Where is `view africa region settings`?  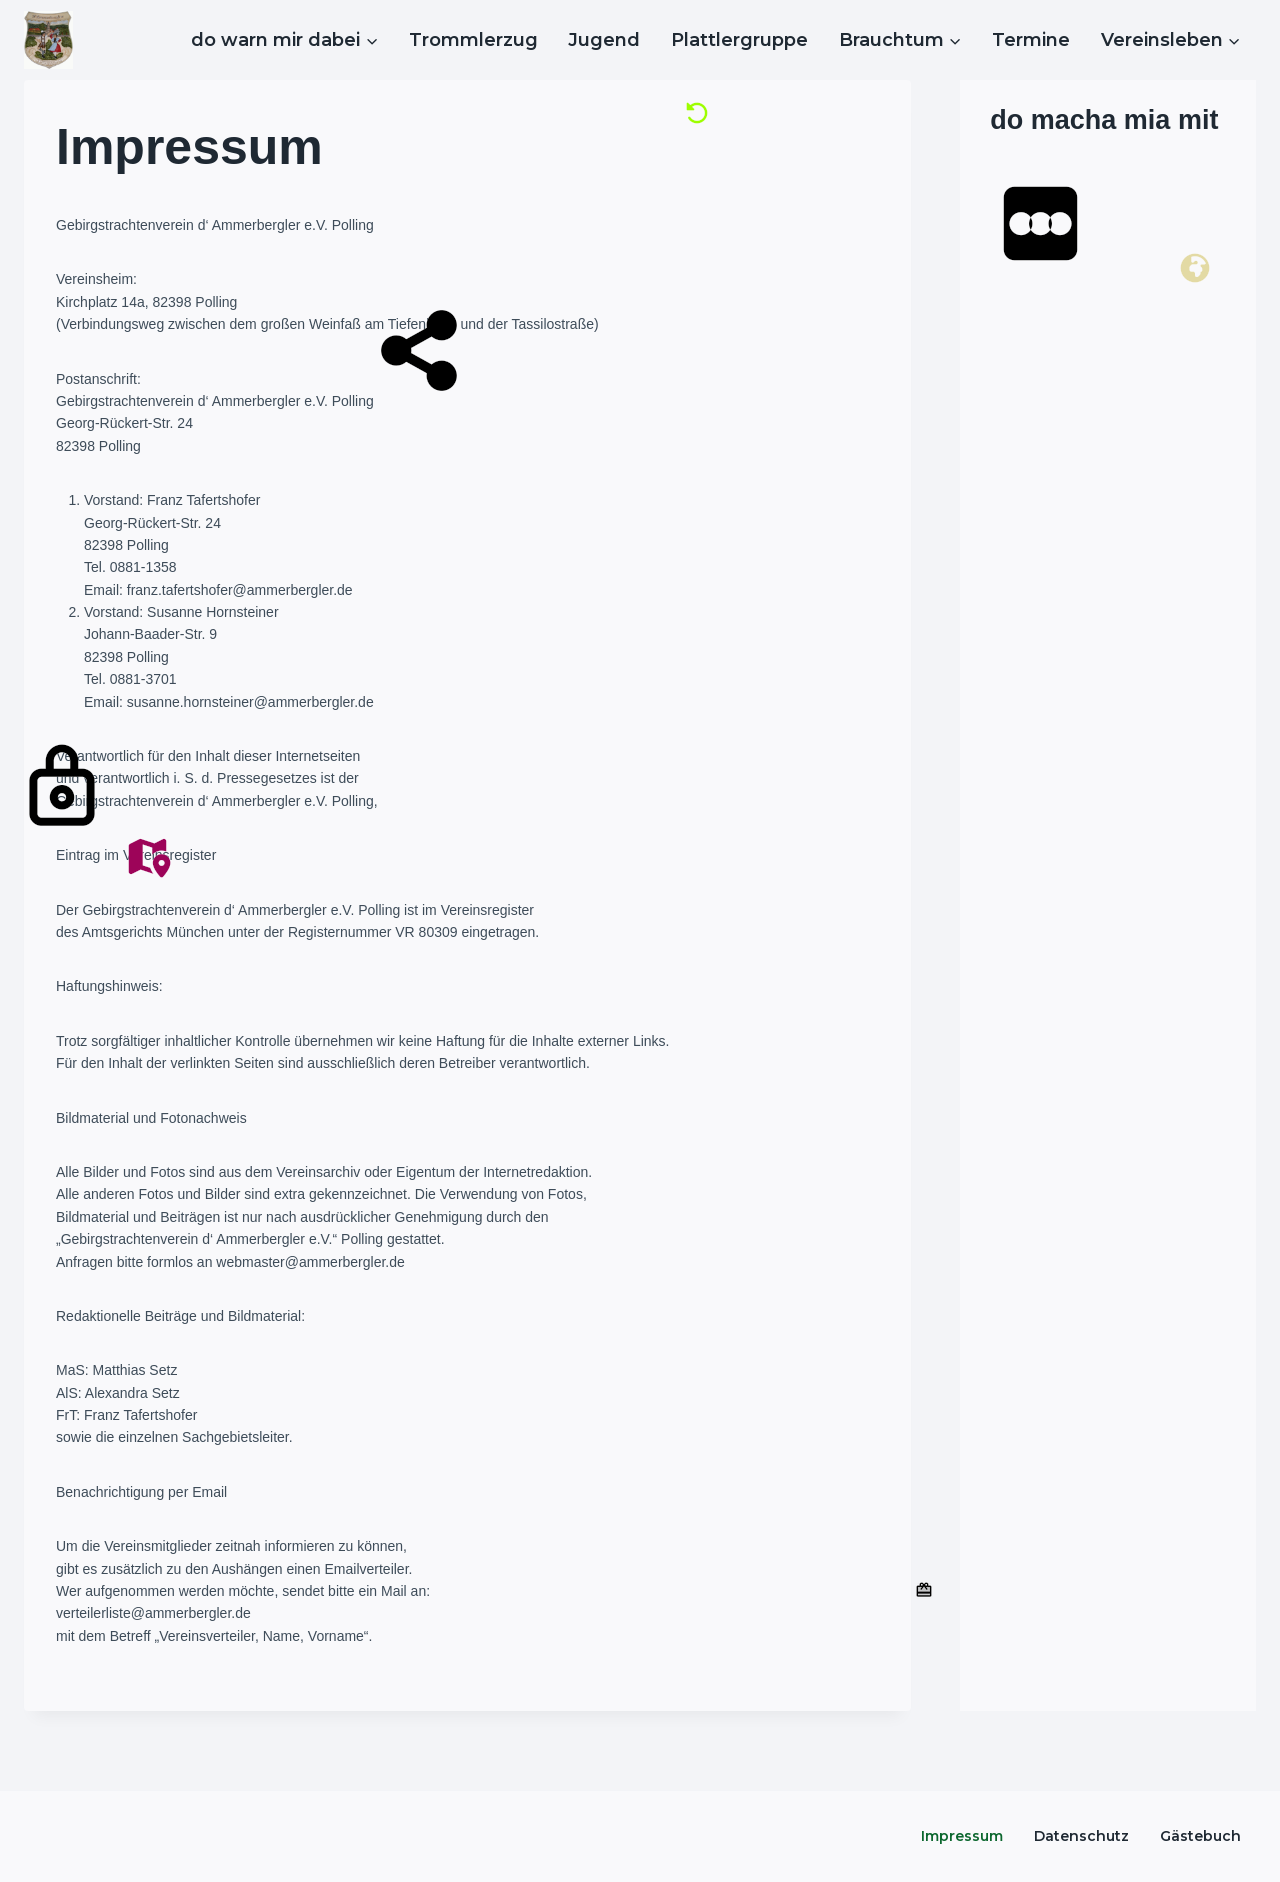
view africa region settings is located at coordinates (1195, 268).